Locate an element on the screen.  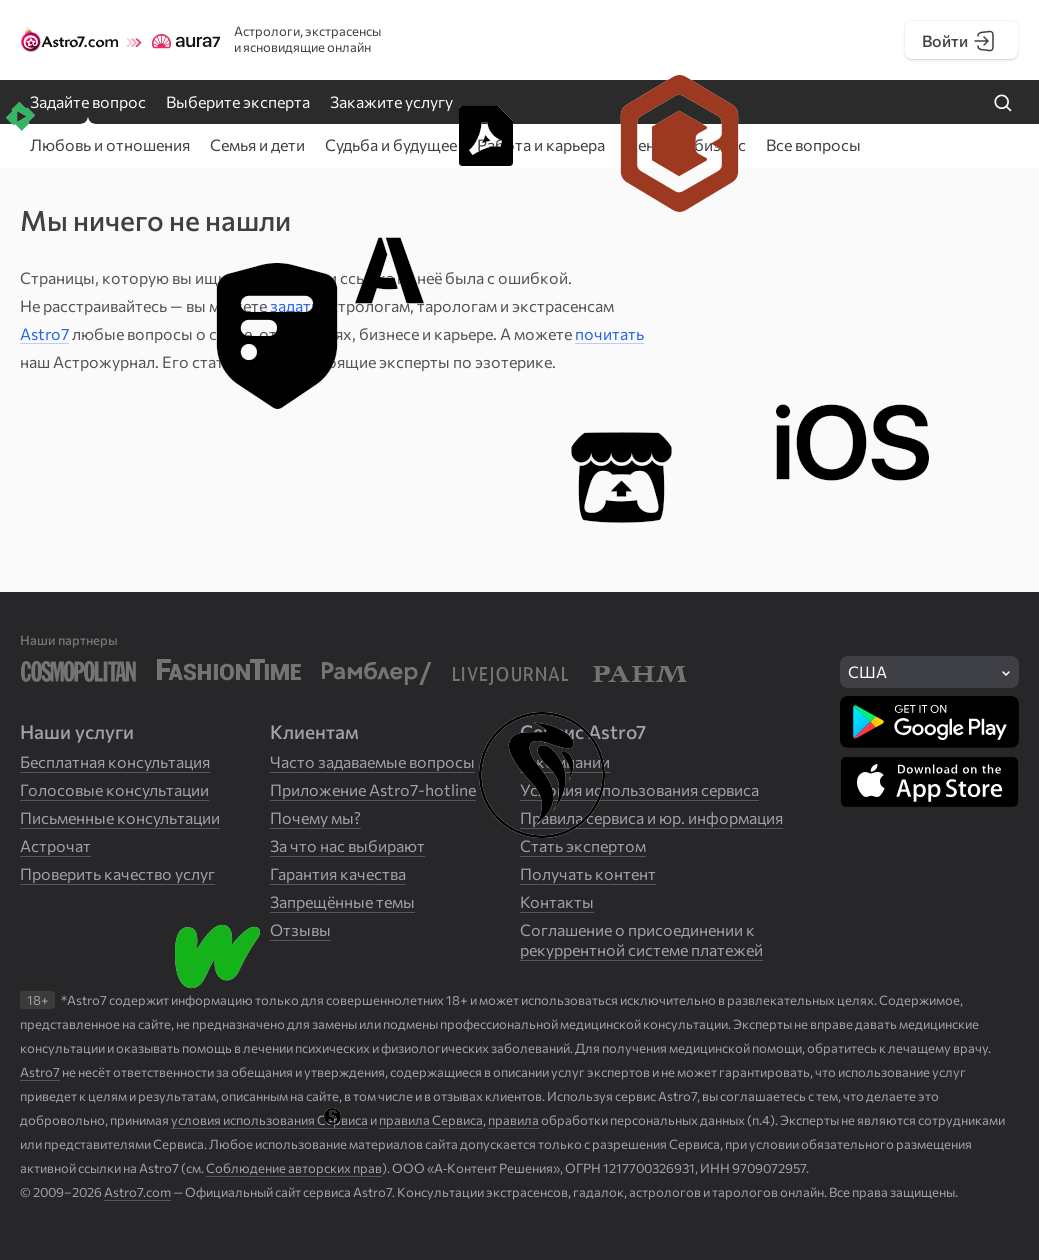
visit Stryker Corporation website is located at coordinates (332, 1116).